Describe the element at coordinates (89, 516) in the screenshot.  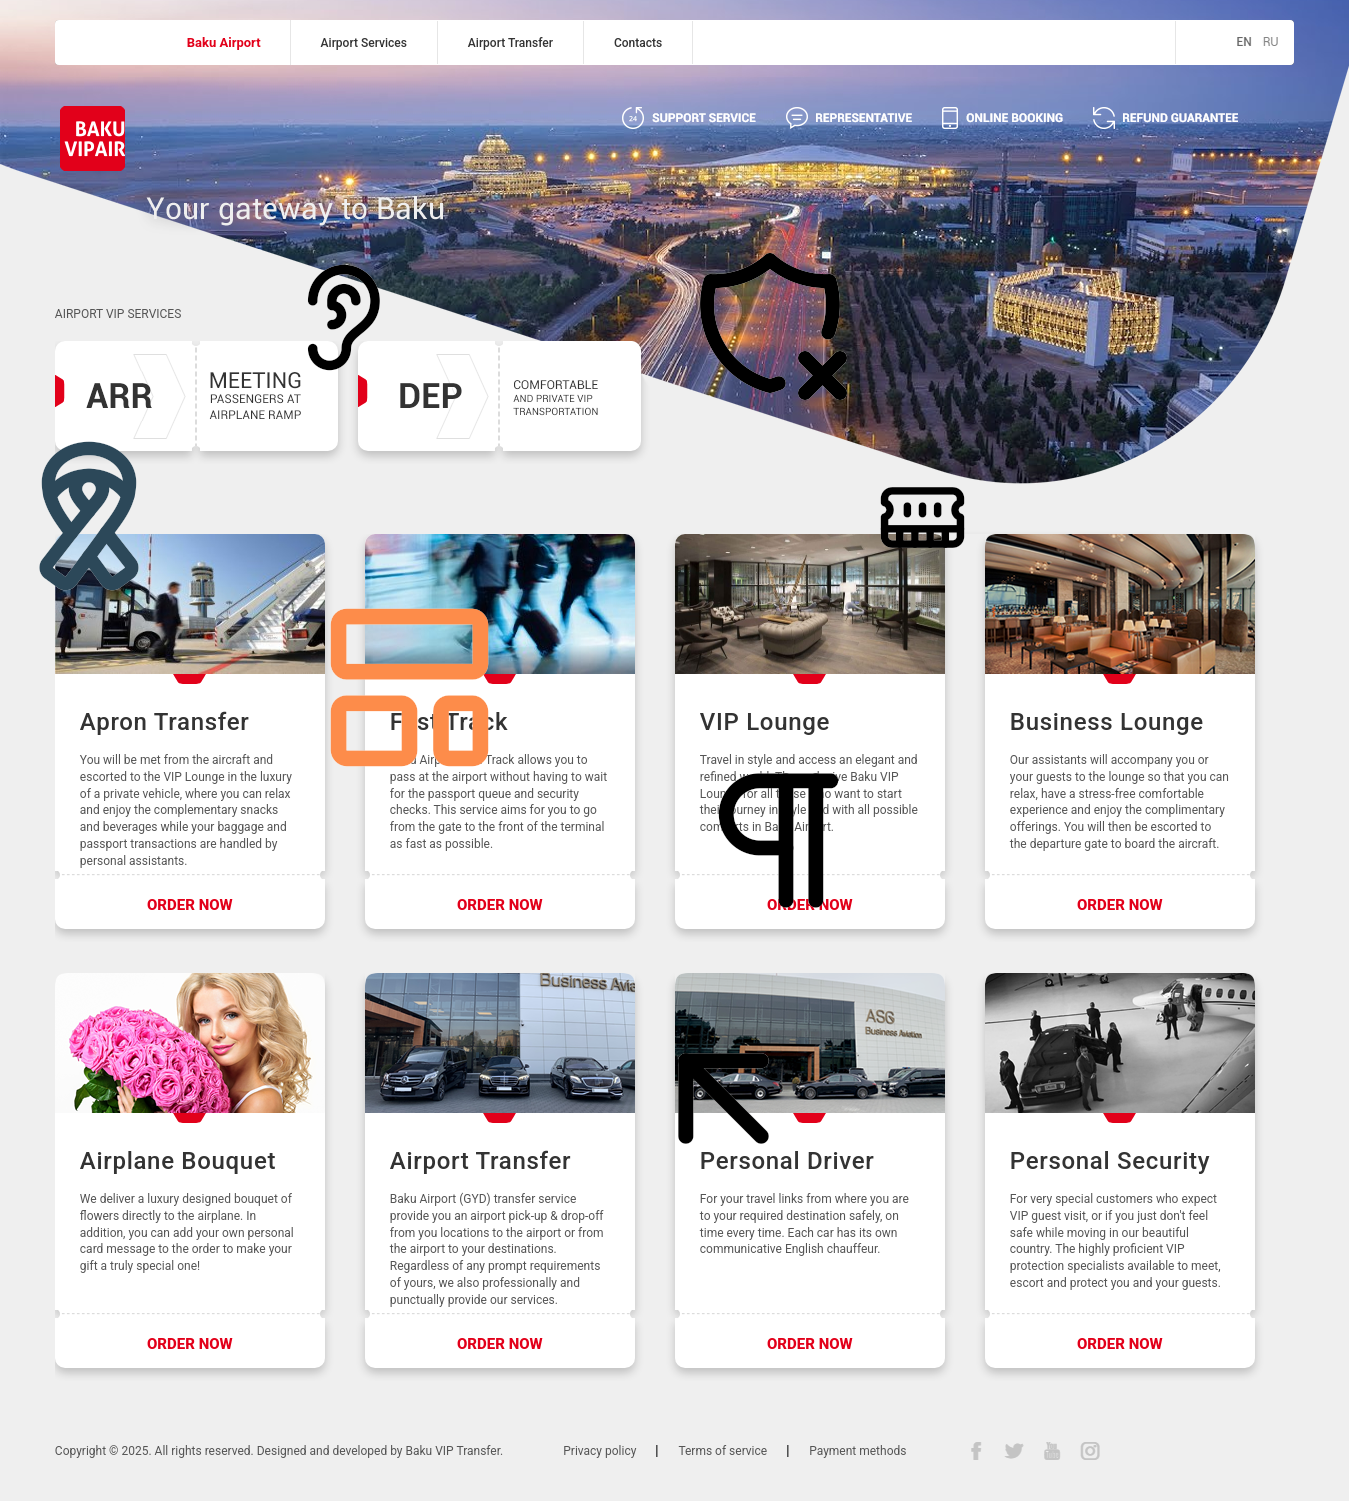
I see `awareness ribbon symbol for a cause or campaign` at that location.